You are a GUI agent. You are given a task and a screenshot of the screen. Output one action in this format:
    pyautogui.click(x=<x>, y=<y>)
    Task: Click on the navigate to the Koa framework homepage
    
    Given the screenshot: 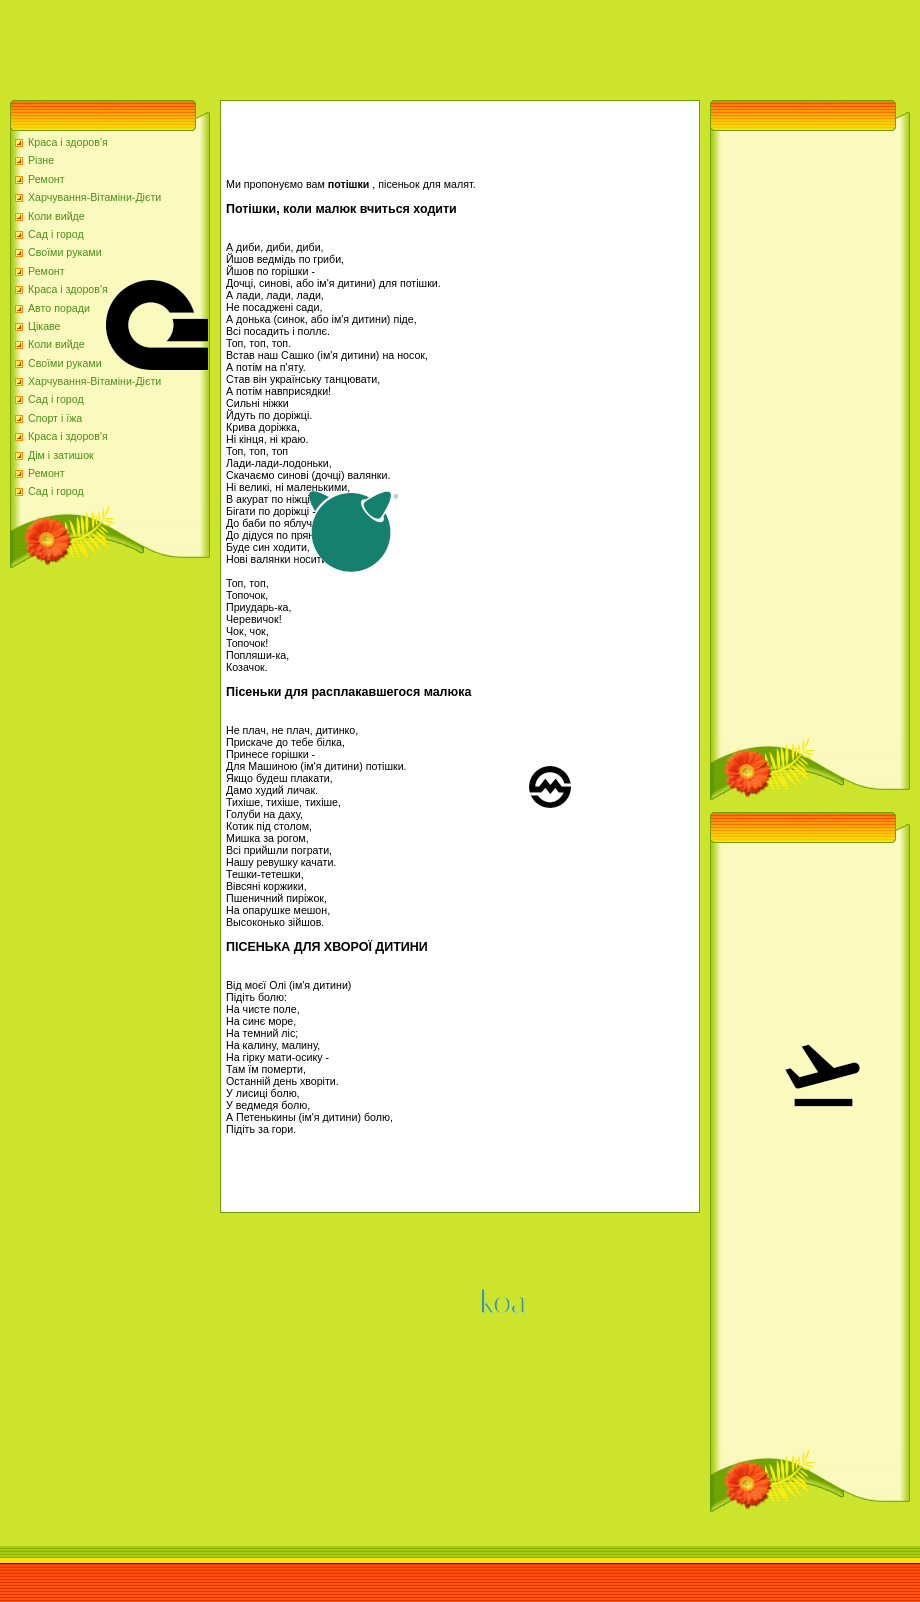 What is the action you would take?
    pyautogui.click(x=504, y=1301)
    